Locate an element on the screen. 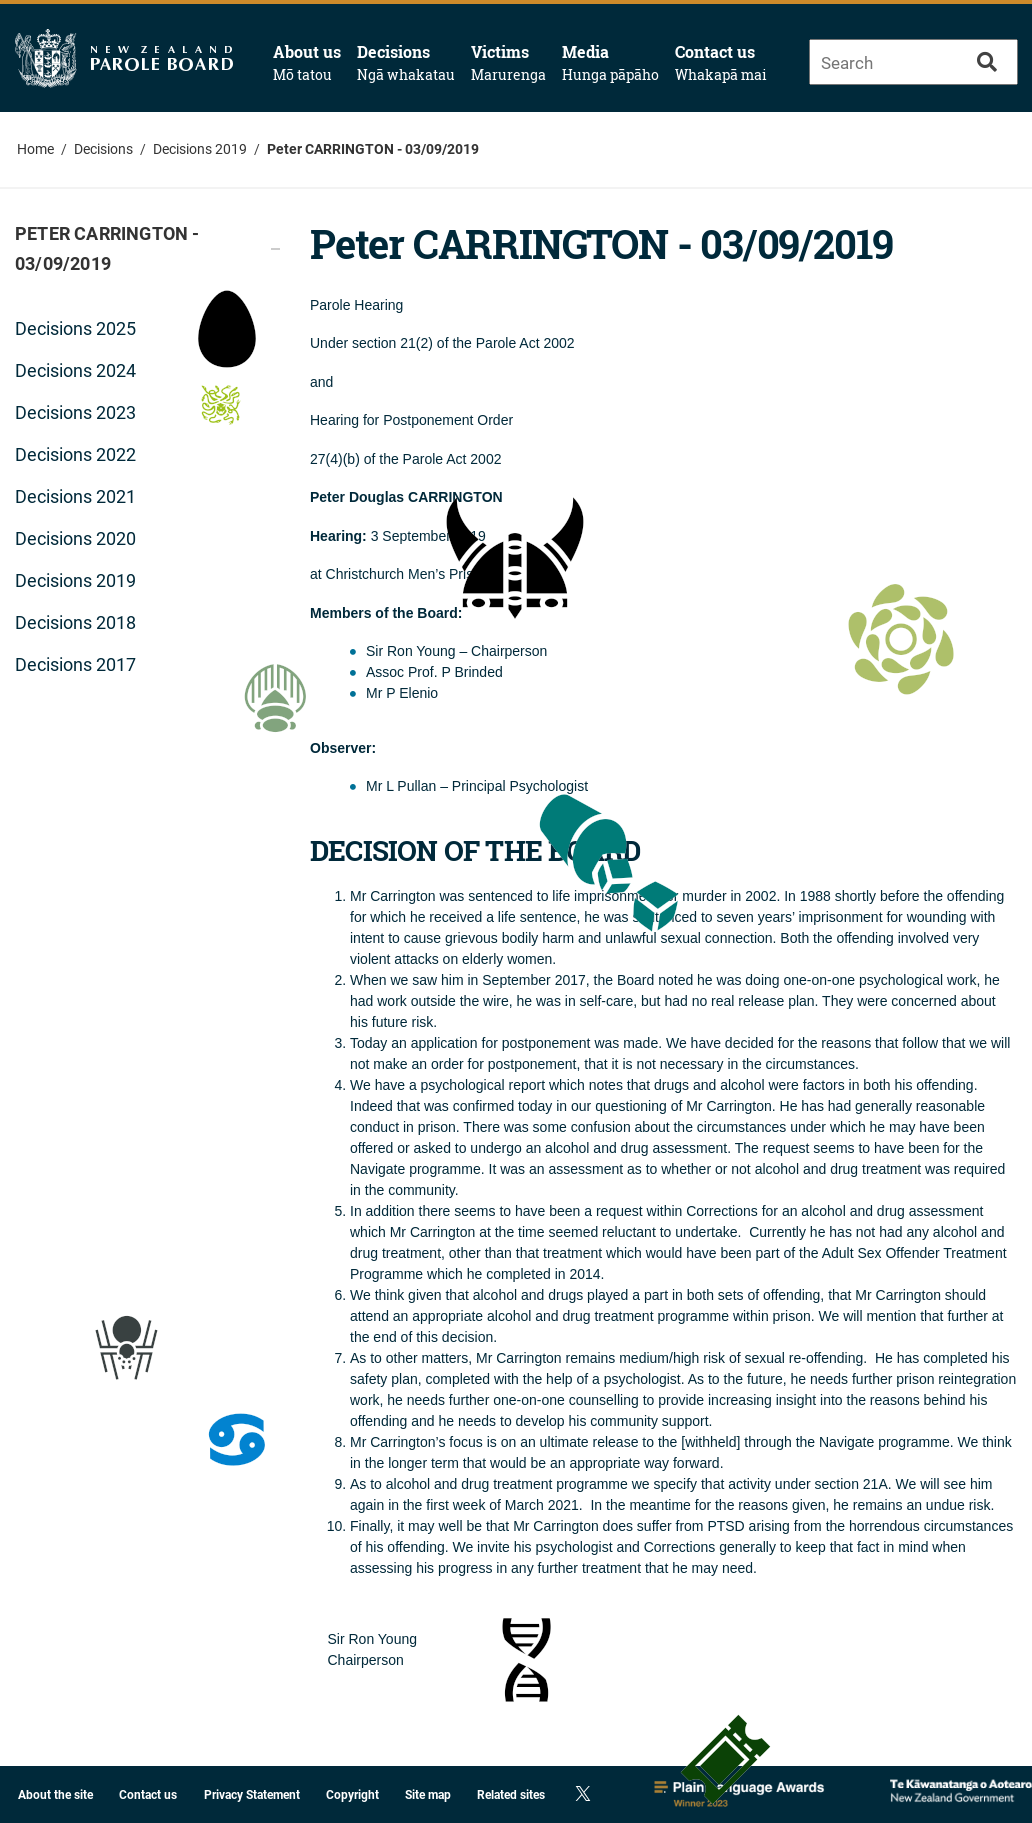  select medusa character or monster type is located at coordinates (221, 405).